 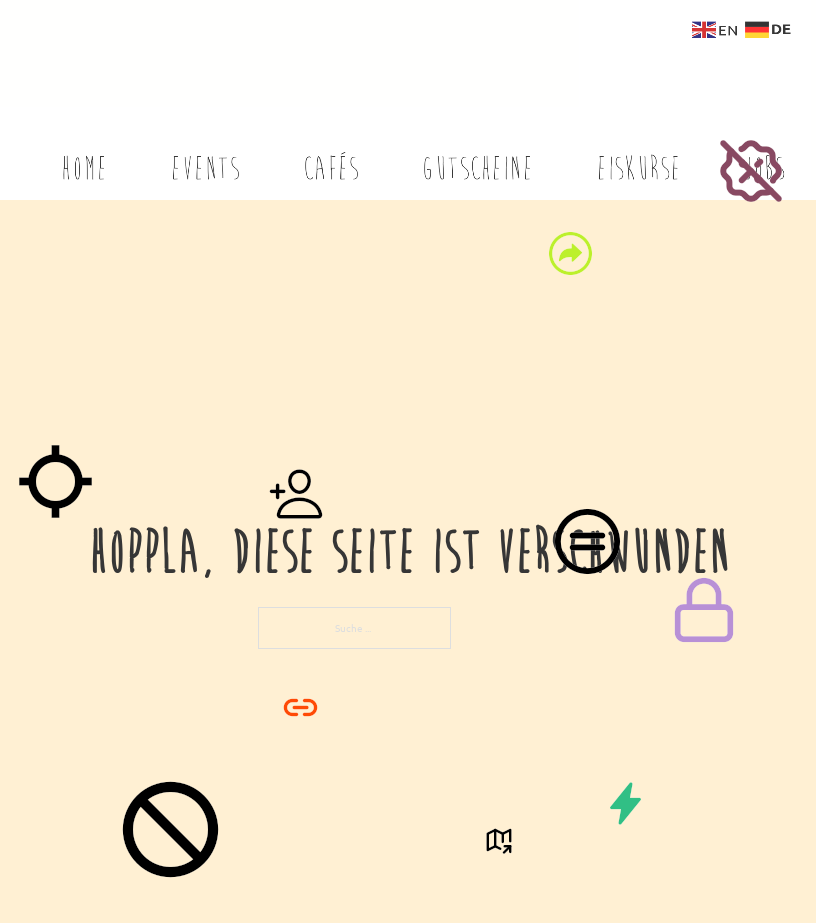 What do you see at coordinates (300, 707) in the screenshot?
I see `copy or share a link` at bounding box center [300, 707].